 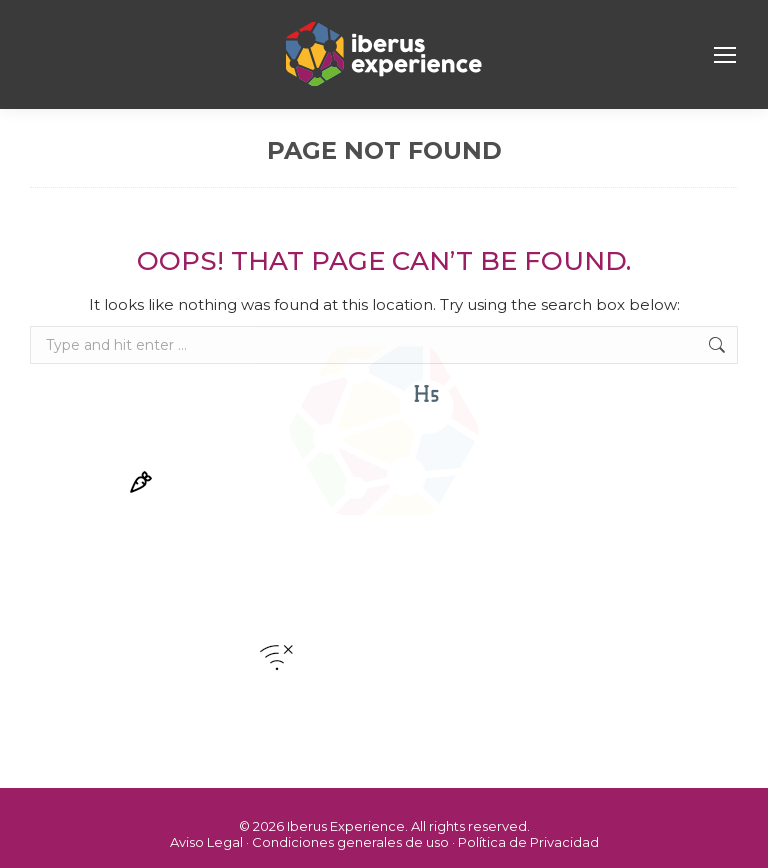 I want to click on format text as heading level 5, so click(x=426, y=393).